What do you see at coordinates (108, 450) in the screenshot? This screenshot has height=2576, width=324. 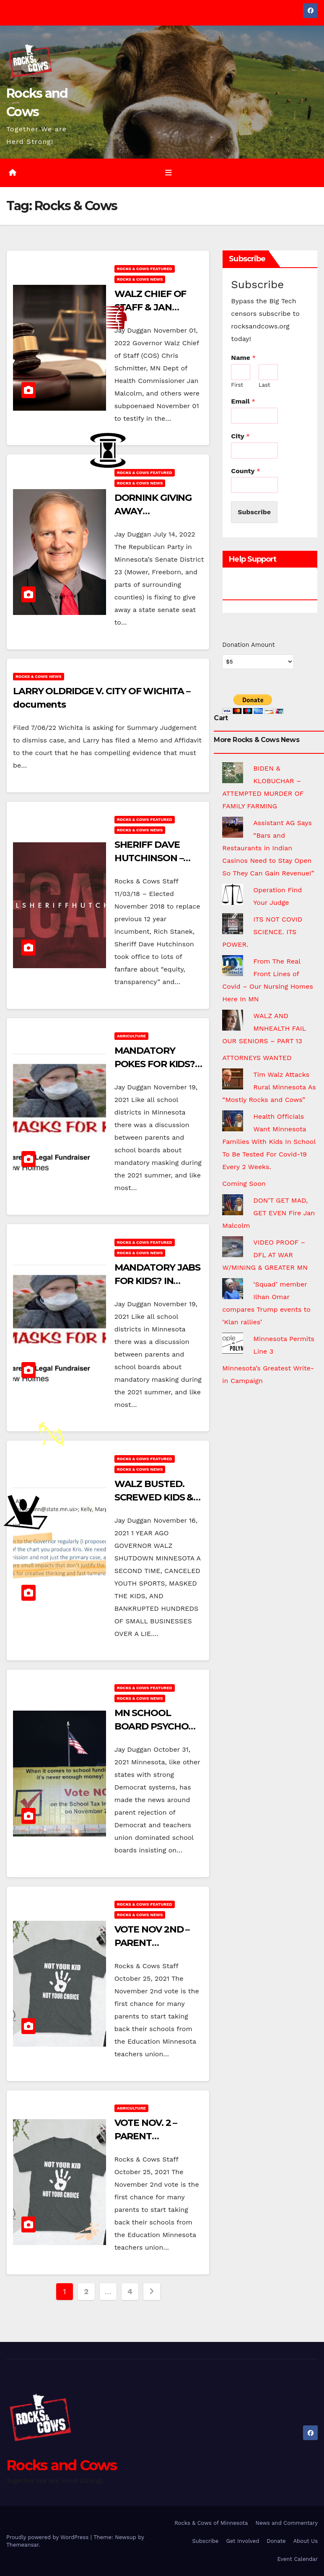 I see `activate a time-based trap or ability` at bounding box center [108, 450].